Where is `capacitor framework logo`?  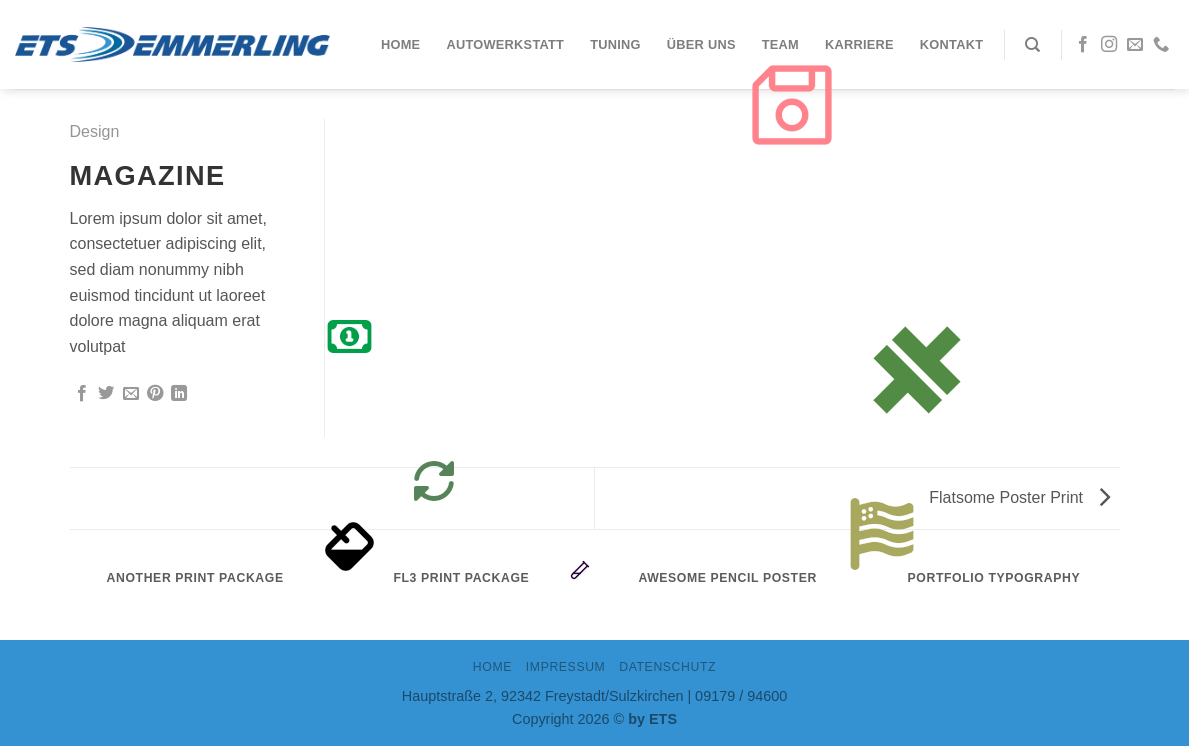 capacitor framework logo is located at coordinates (917, 370).